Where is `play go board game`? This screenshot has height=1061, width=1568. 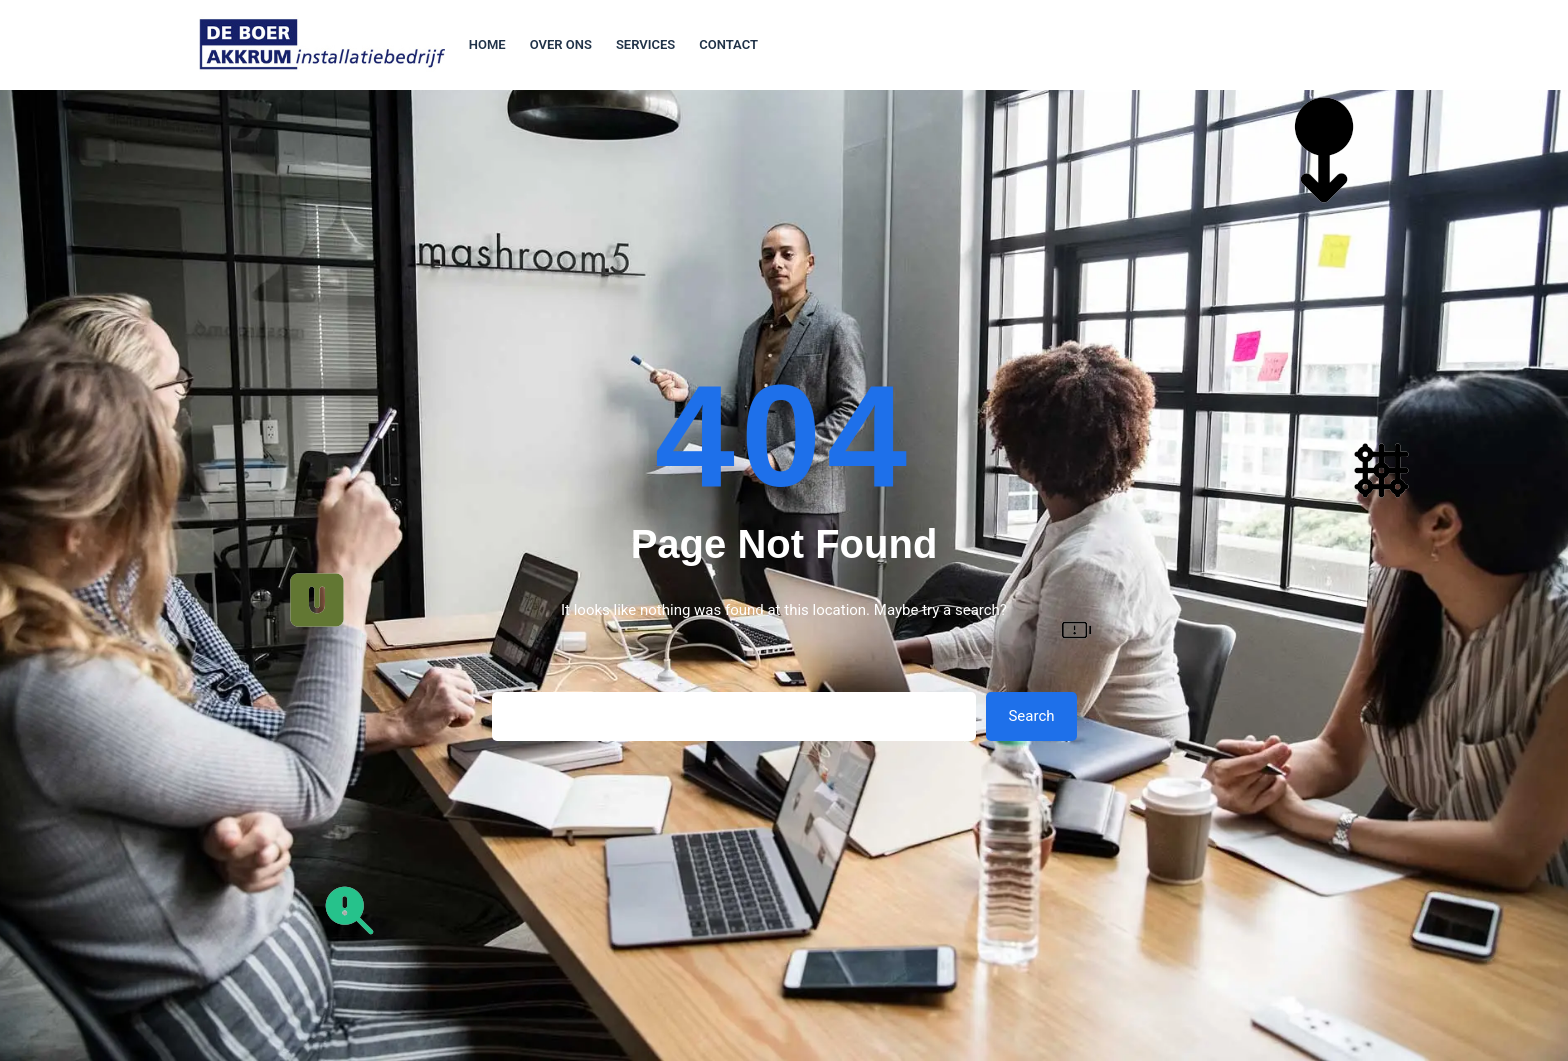
play go board game is located at coordinates (1381, 470).